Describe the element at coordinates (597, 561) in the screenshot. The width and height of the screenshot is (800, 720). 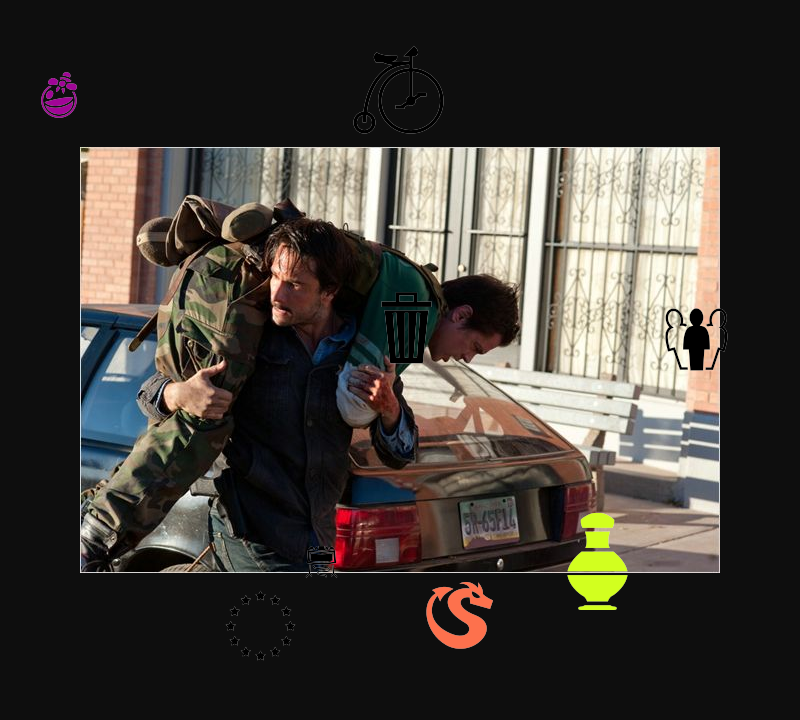
I see `view pottery or ceramics collection` at that location.